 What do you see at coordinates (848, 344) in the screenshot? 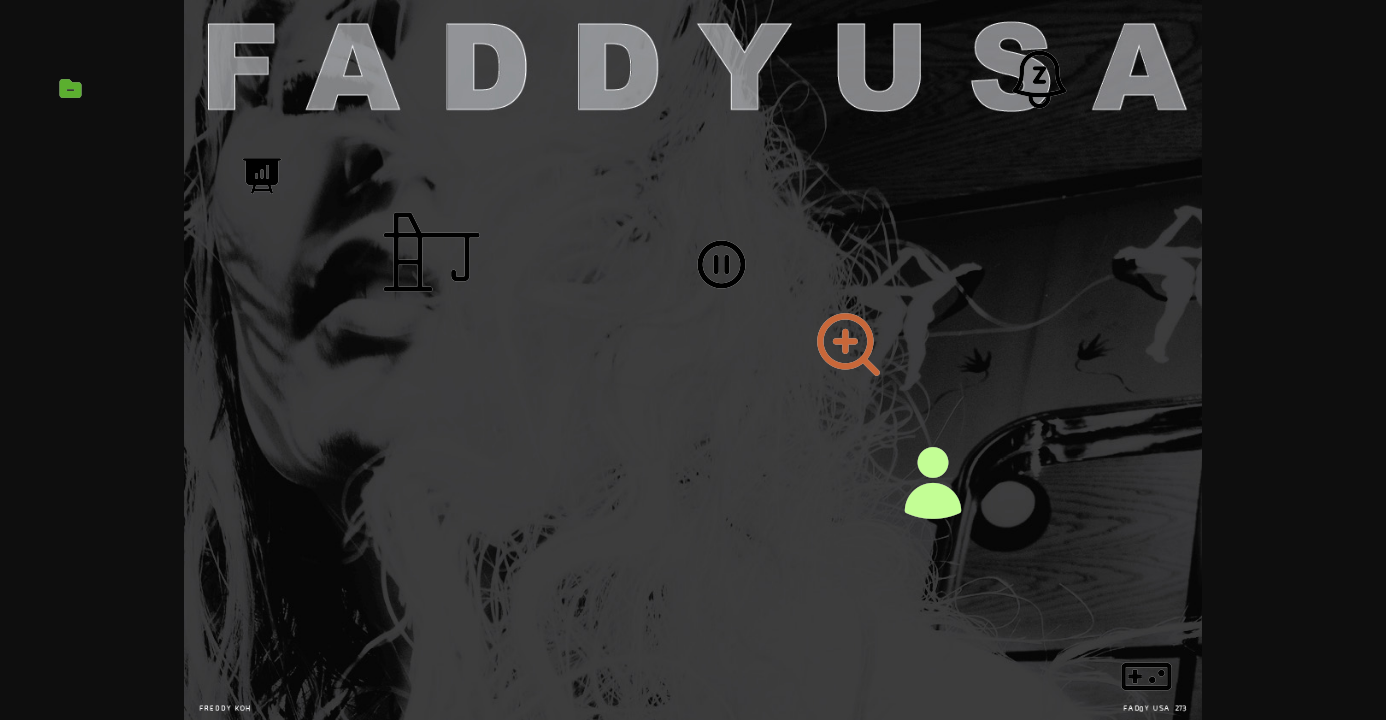
I see `zoom in on content or image` at bounding box center [848, 344].